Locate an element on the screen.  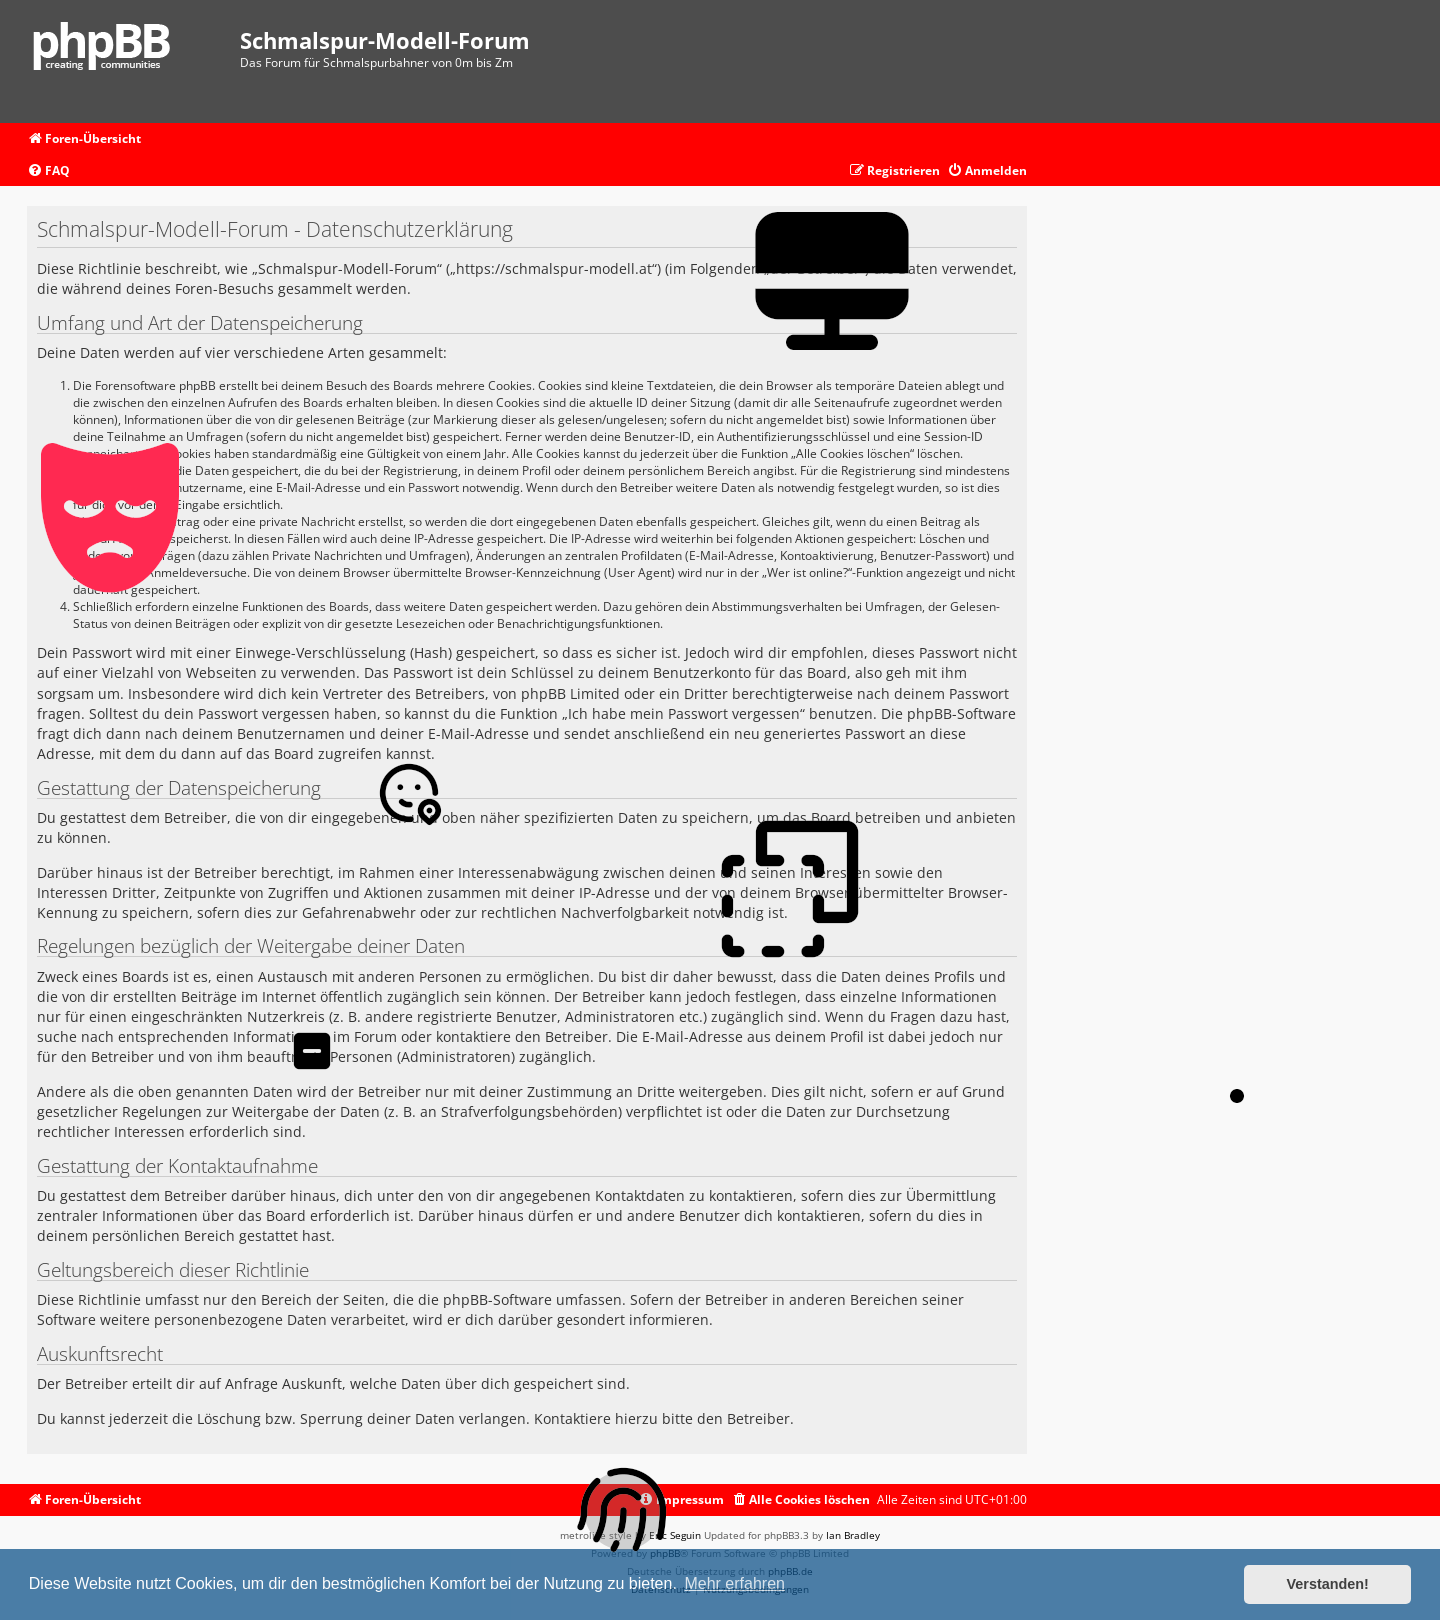
pin your current mood or status is located at coordinates (409, 793).